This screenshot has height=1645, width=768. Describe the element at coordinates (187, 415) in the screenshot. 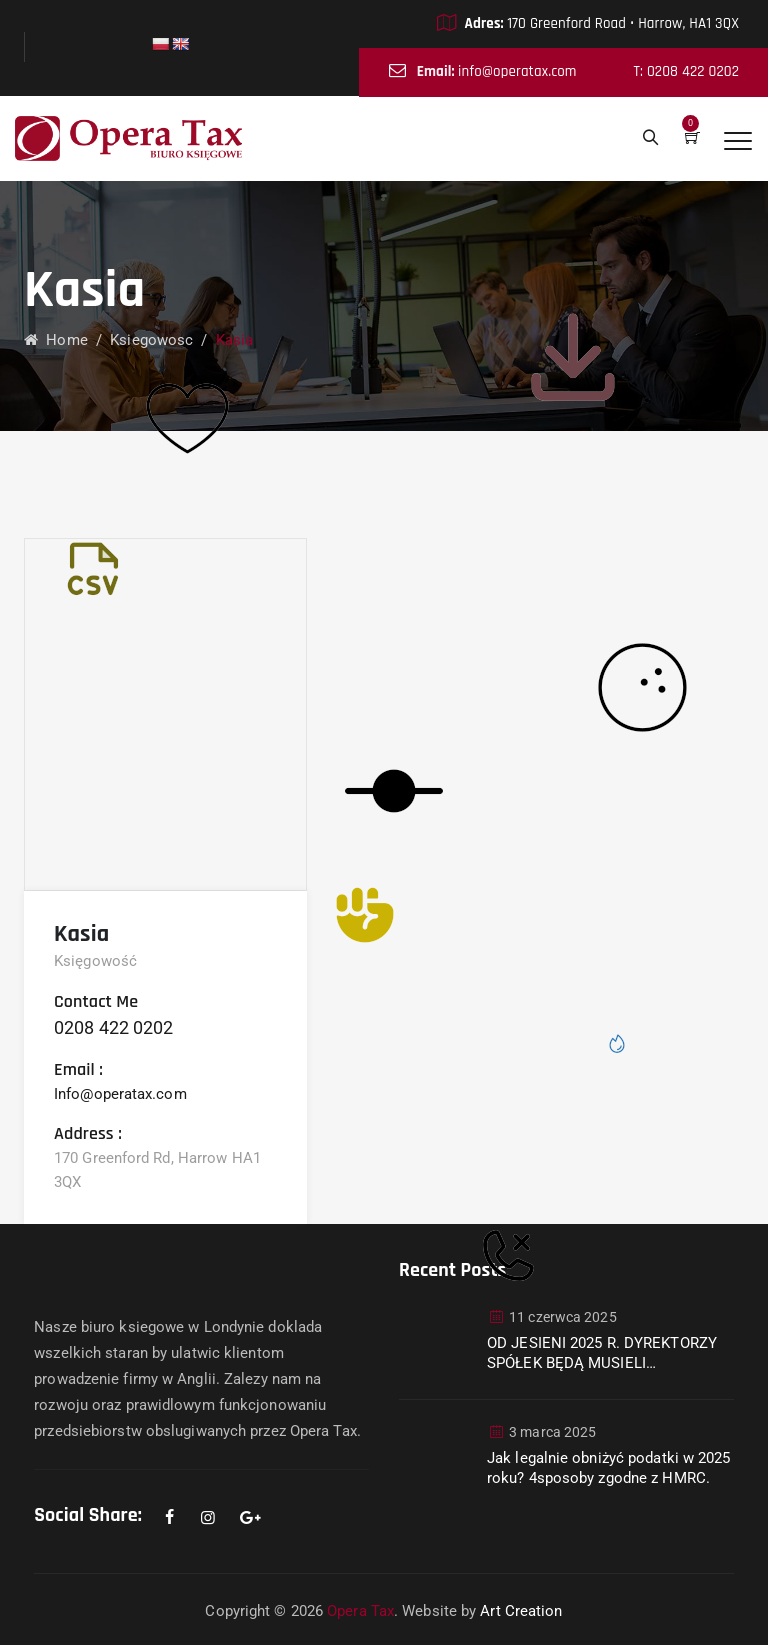

I see `add to favorites` at that location.